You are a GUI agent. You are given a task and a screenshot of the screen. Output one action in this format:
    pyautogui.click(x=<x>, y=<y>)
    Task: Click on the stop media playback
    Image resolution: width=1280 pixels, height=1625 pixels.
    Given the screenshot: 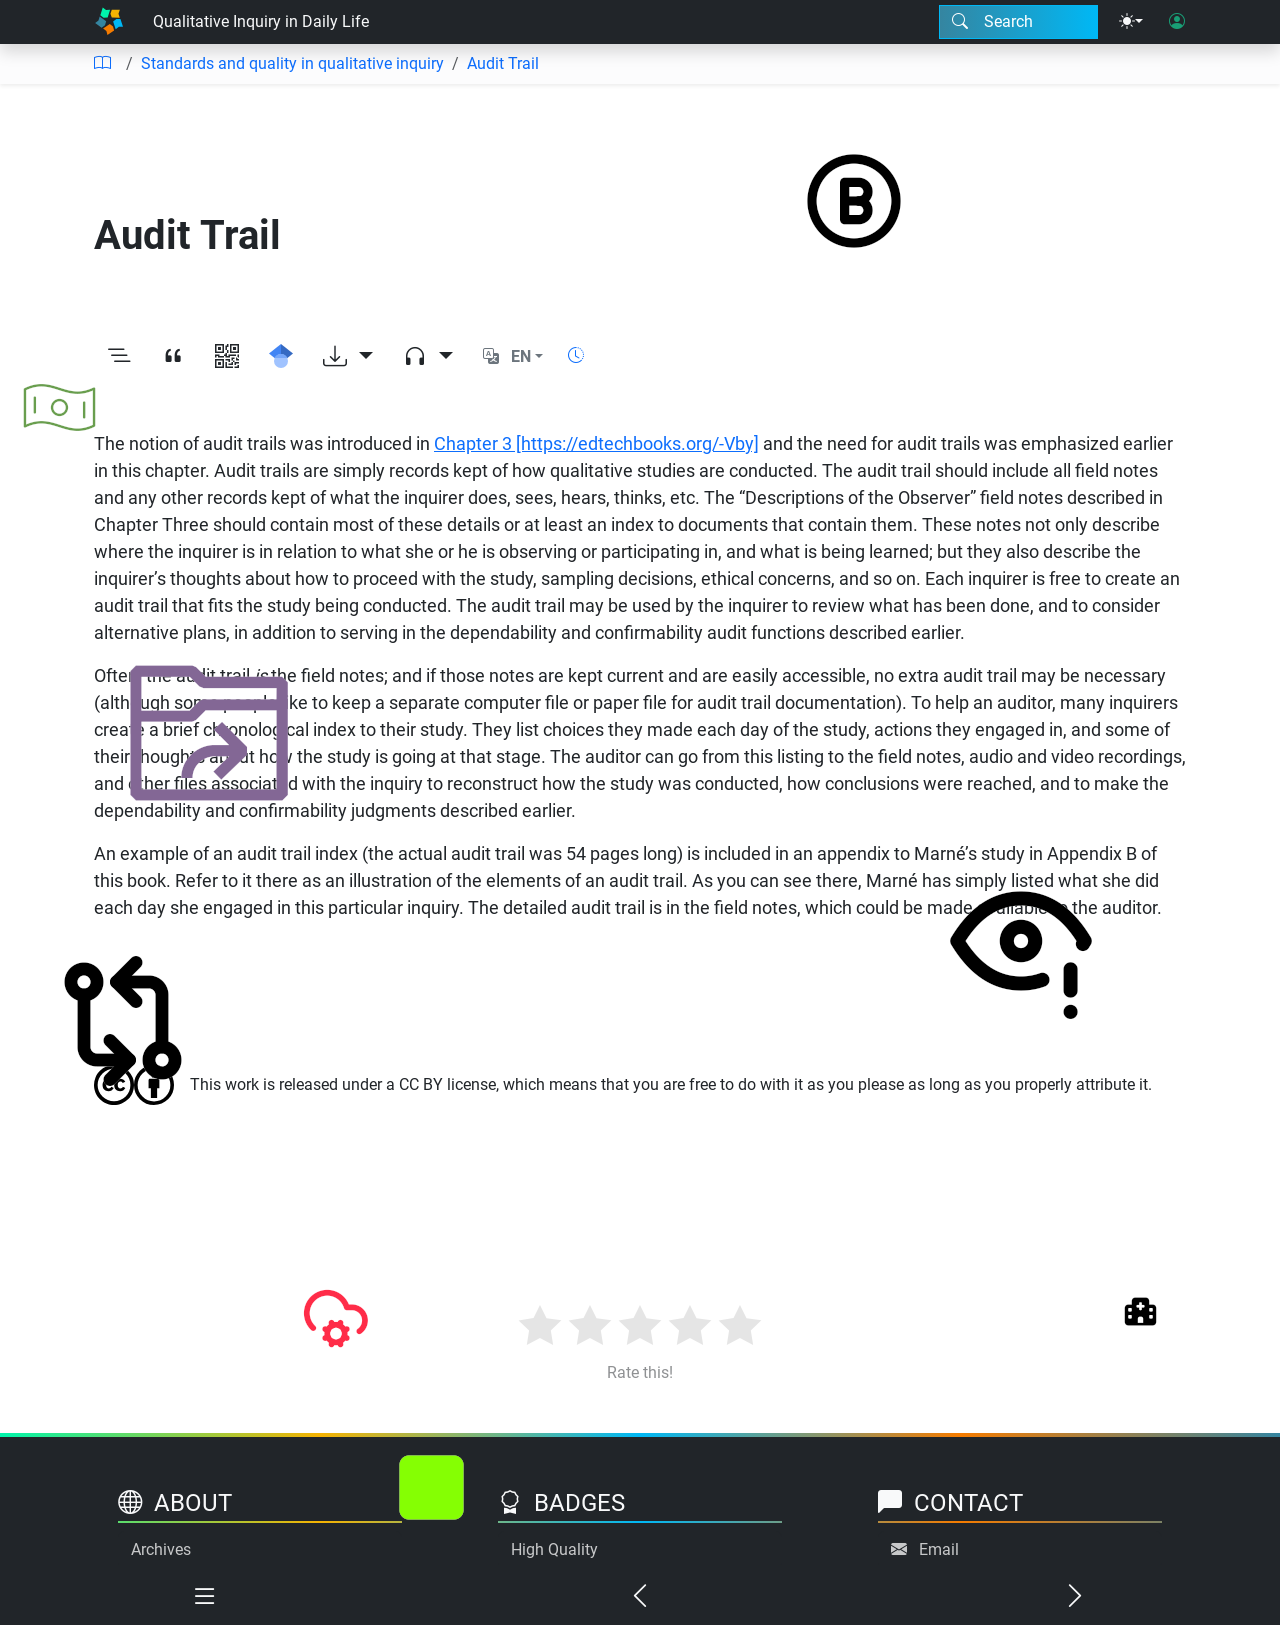 What is the action you would take?
    pyautogui.click(x=431, y=1487)
    